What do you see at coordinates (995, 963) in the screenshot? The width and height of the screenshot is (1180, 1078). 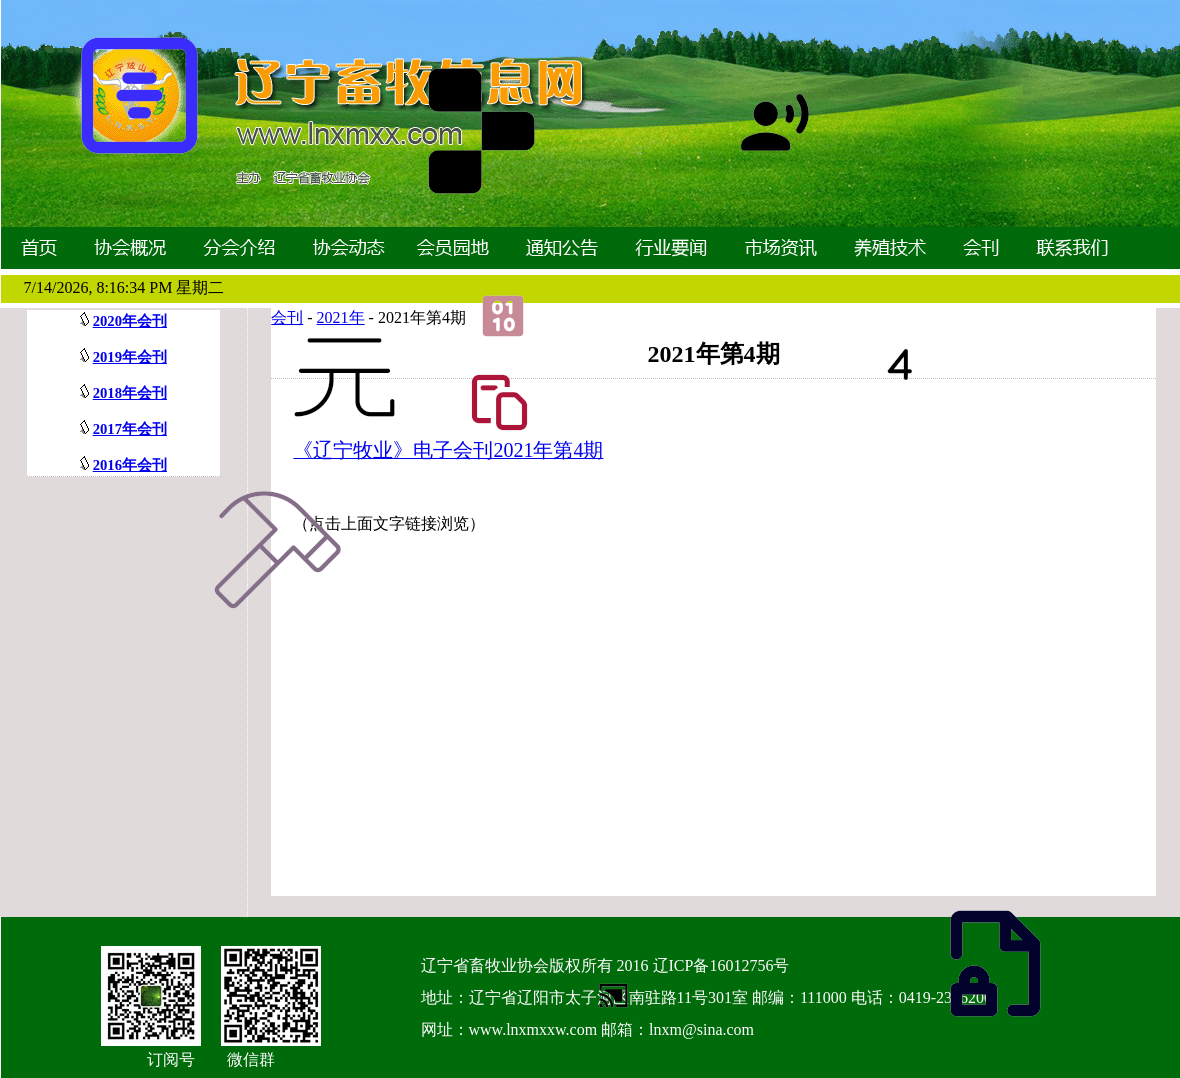 I see `a locked or protected file` at bounding box center [995, 963].